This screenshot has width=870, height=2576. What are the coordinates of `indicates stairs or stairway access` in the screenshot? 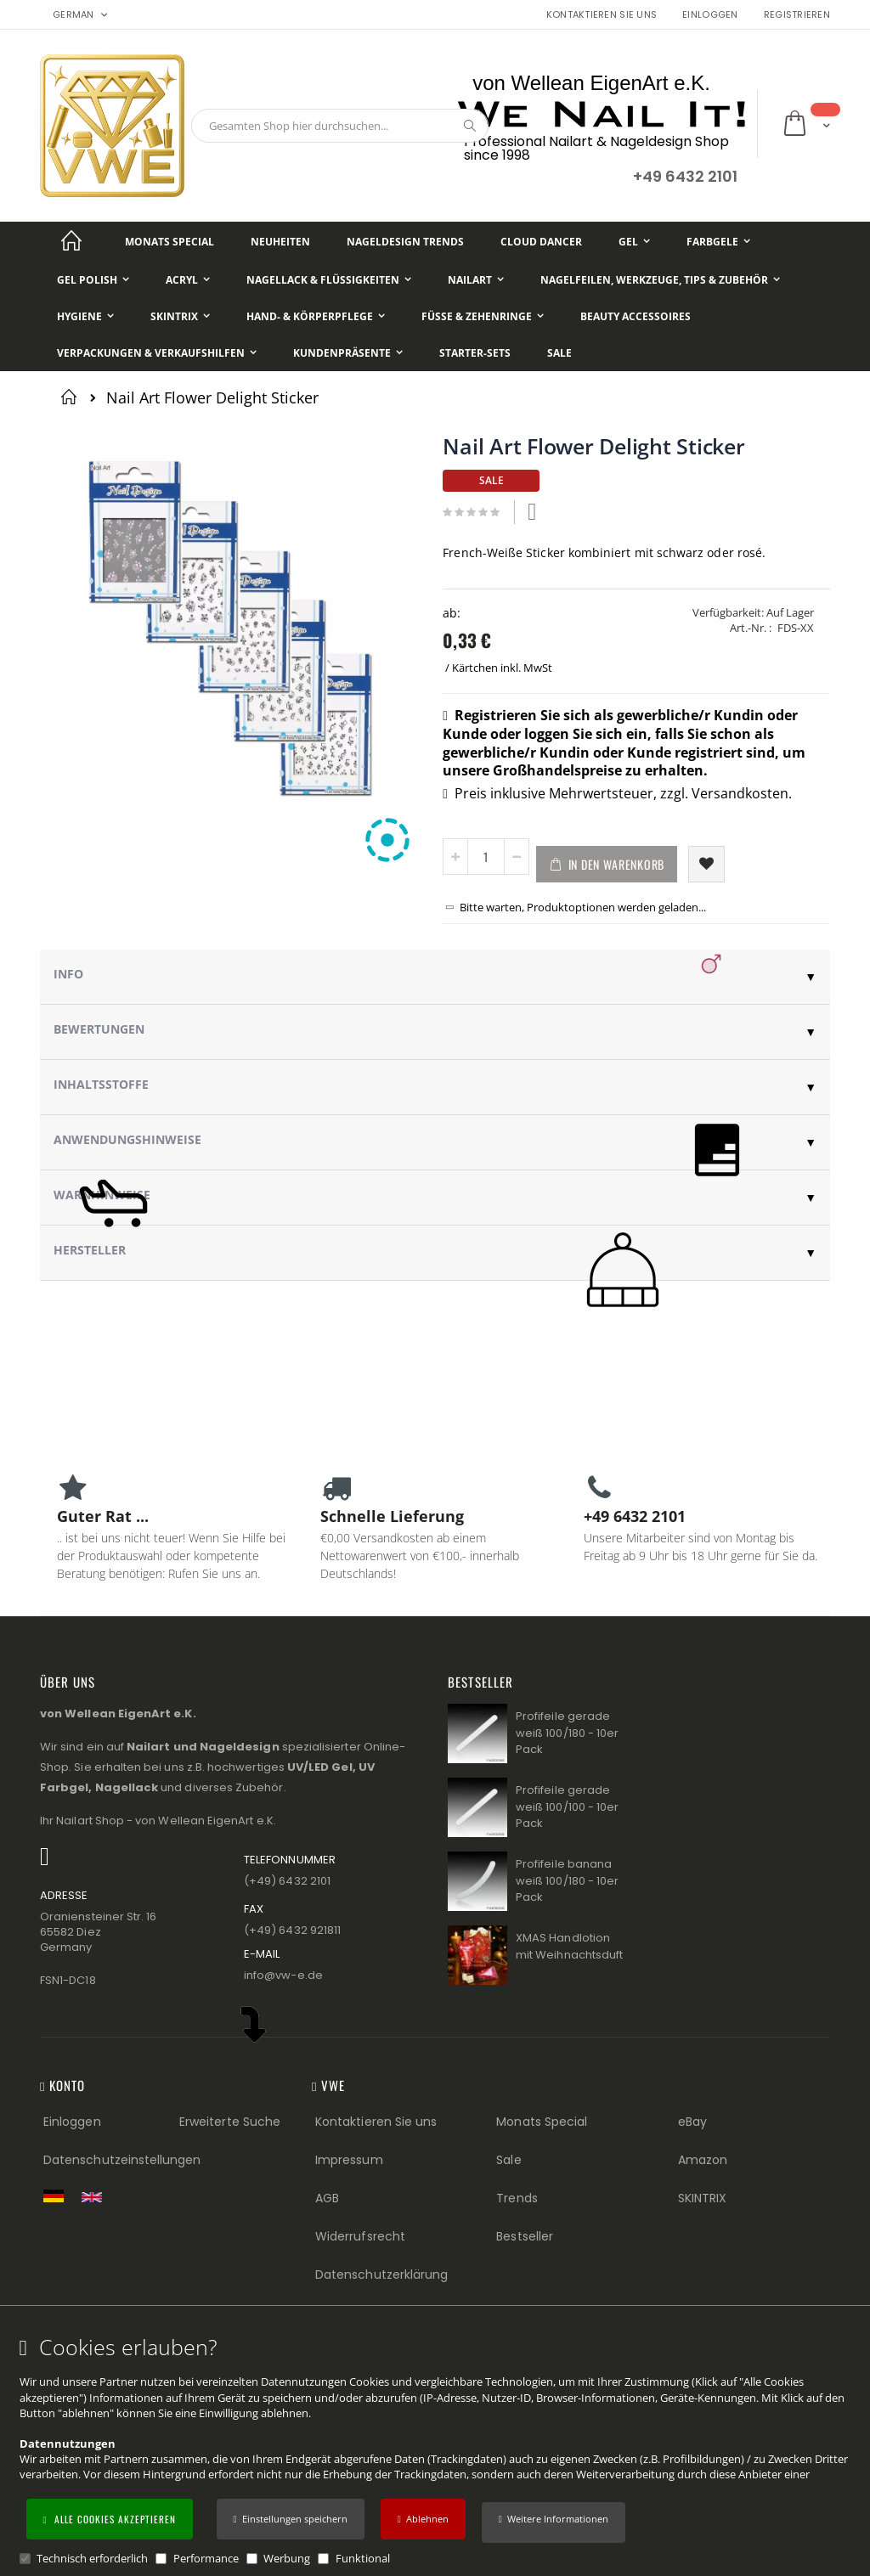 It's located at (717, 1150).